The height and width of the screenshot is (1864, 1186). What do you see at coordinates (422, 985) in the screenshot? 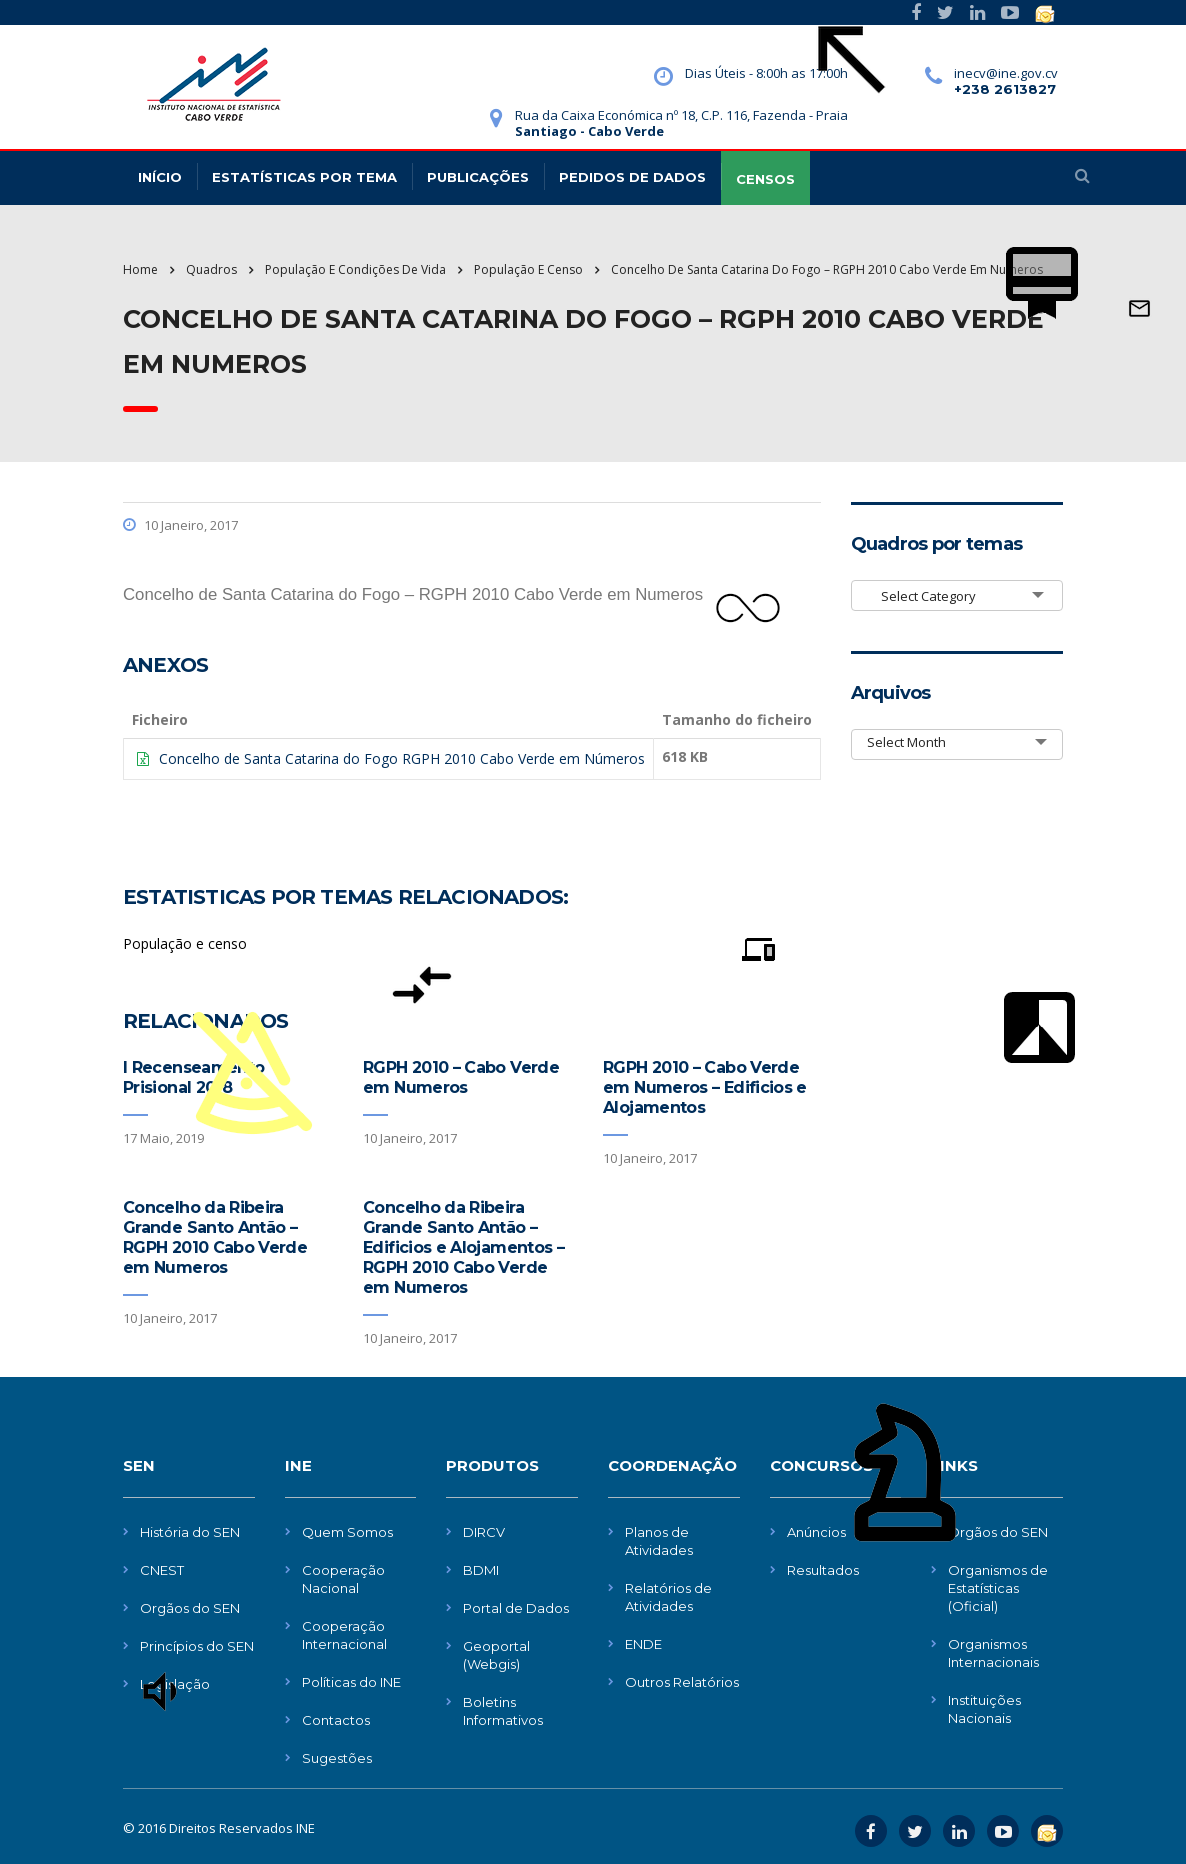
I see `compare two items or options` at bounding box center [422, 985].